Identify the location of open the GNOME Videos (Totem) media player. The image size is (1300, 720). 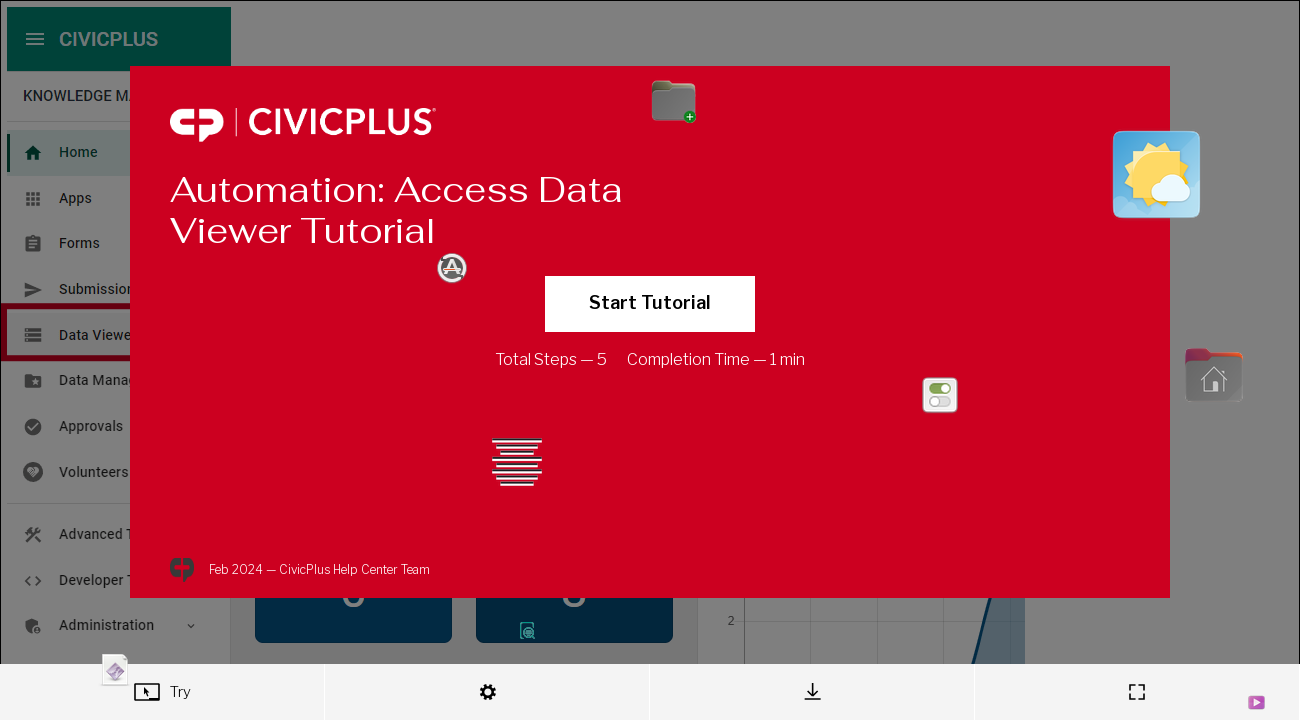
(1256, 702).